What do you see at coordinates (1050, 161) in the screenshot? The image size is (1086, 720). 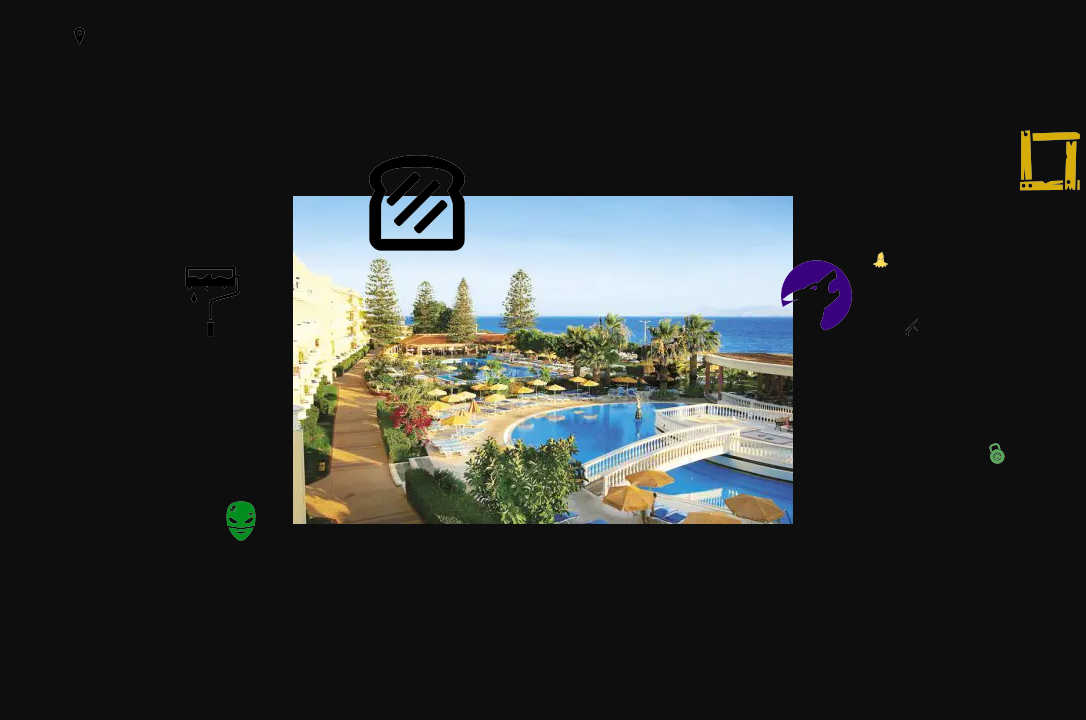 I see `select a wooden frame border style` at bounding box center [1050, 161].